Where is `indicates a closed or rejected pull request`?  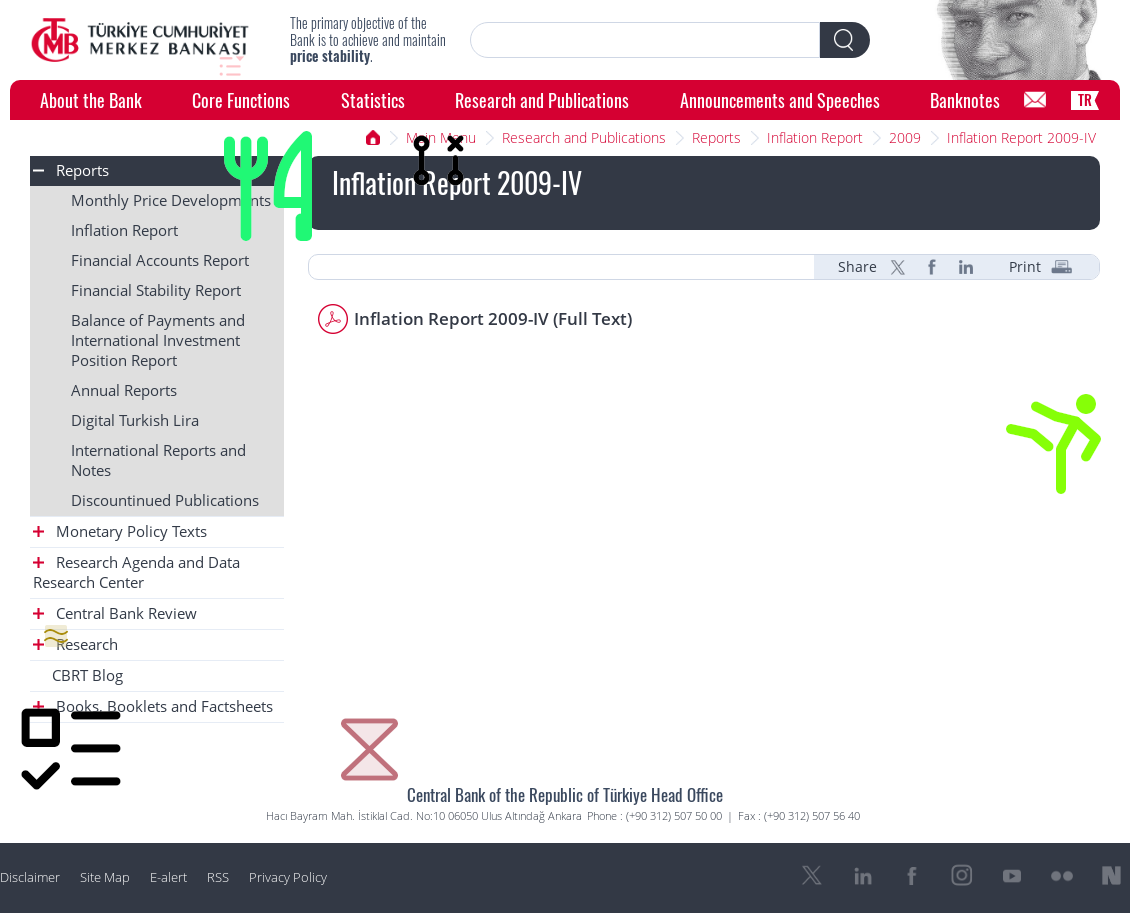
indicates a closed or rejected pull request is located at coordinates (438, 160).